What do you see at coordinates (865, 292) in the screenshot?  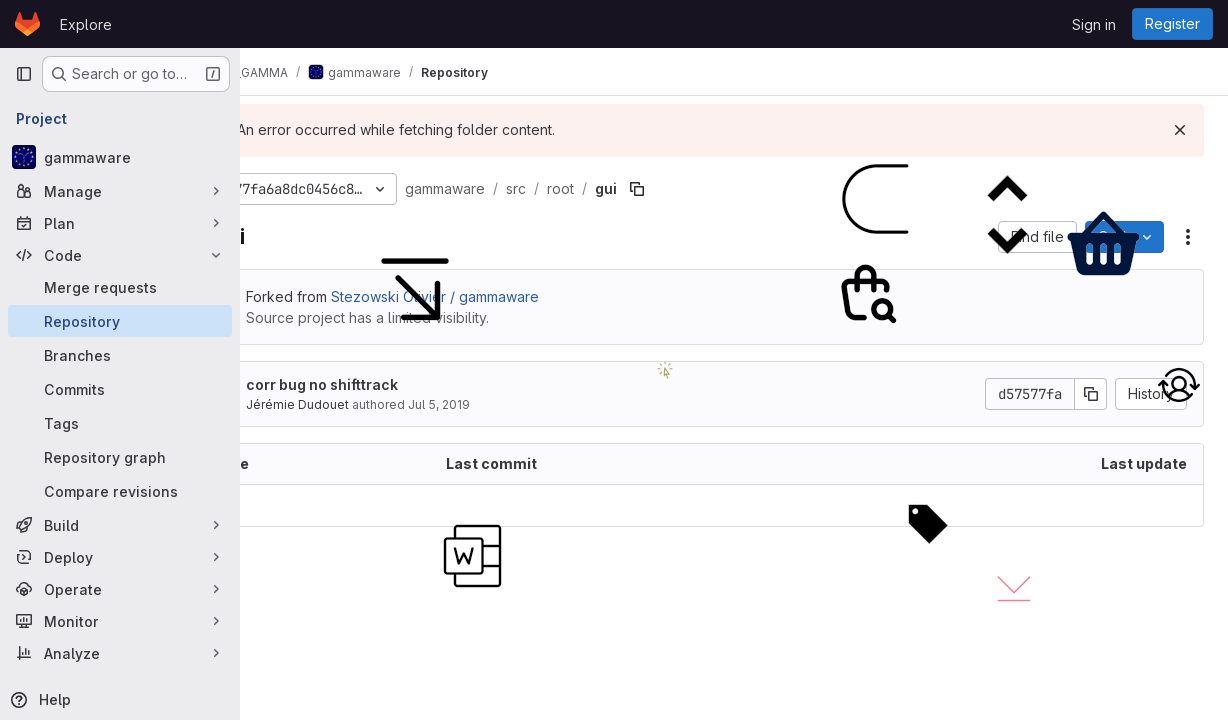 I see `search your shopping bag or cart` at bounding box center [865, 292].